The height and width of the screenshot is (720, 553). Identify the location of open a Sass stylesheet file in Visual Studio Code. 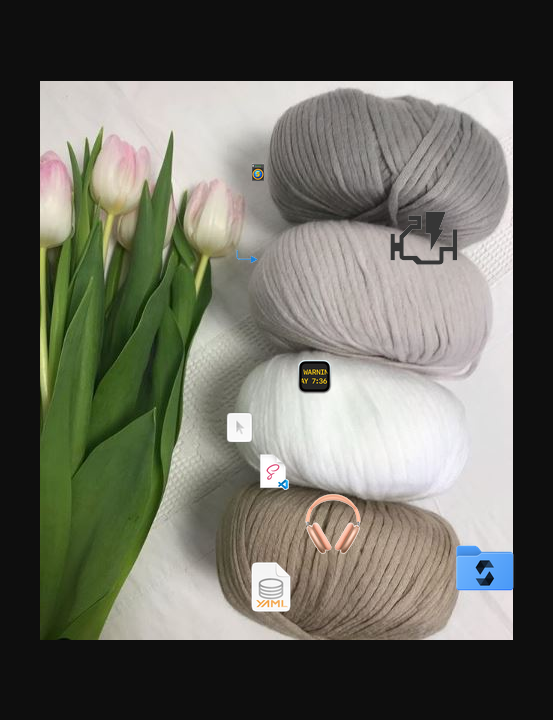
(273, 472).